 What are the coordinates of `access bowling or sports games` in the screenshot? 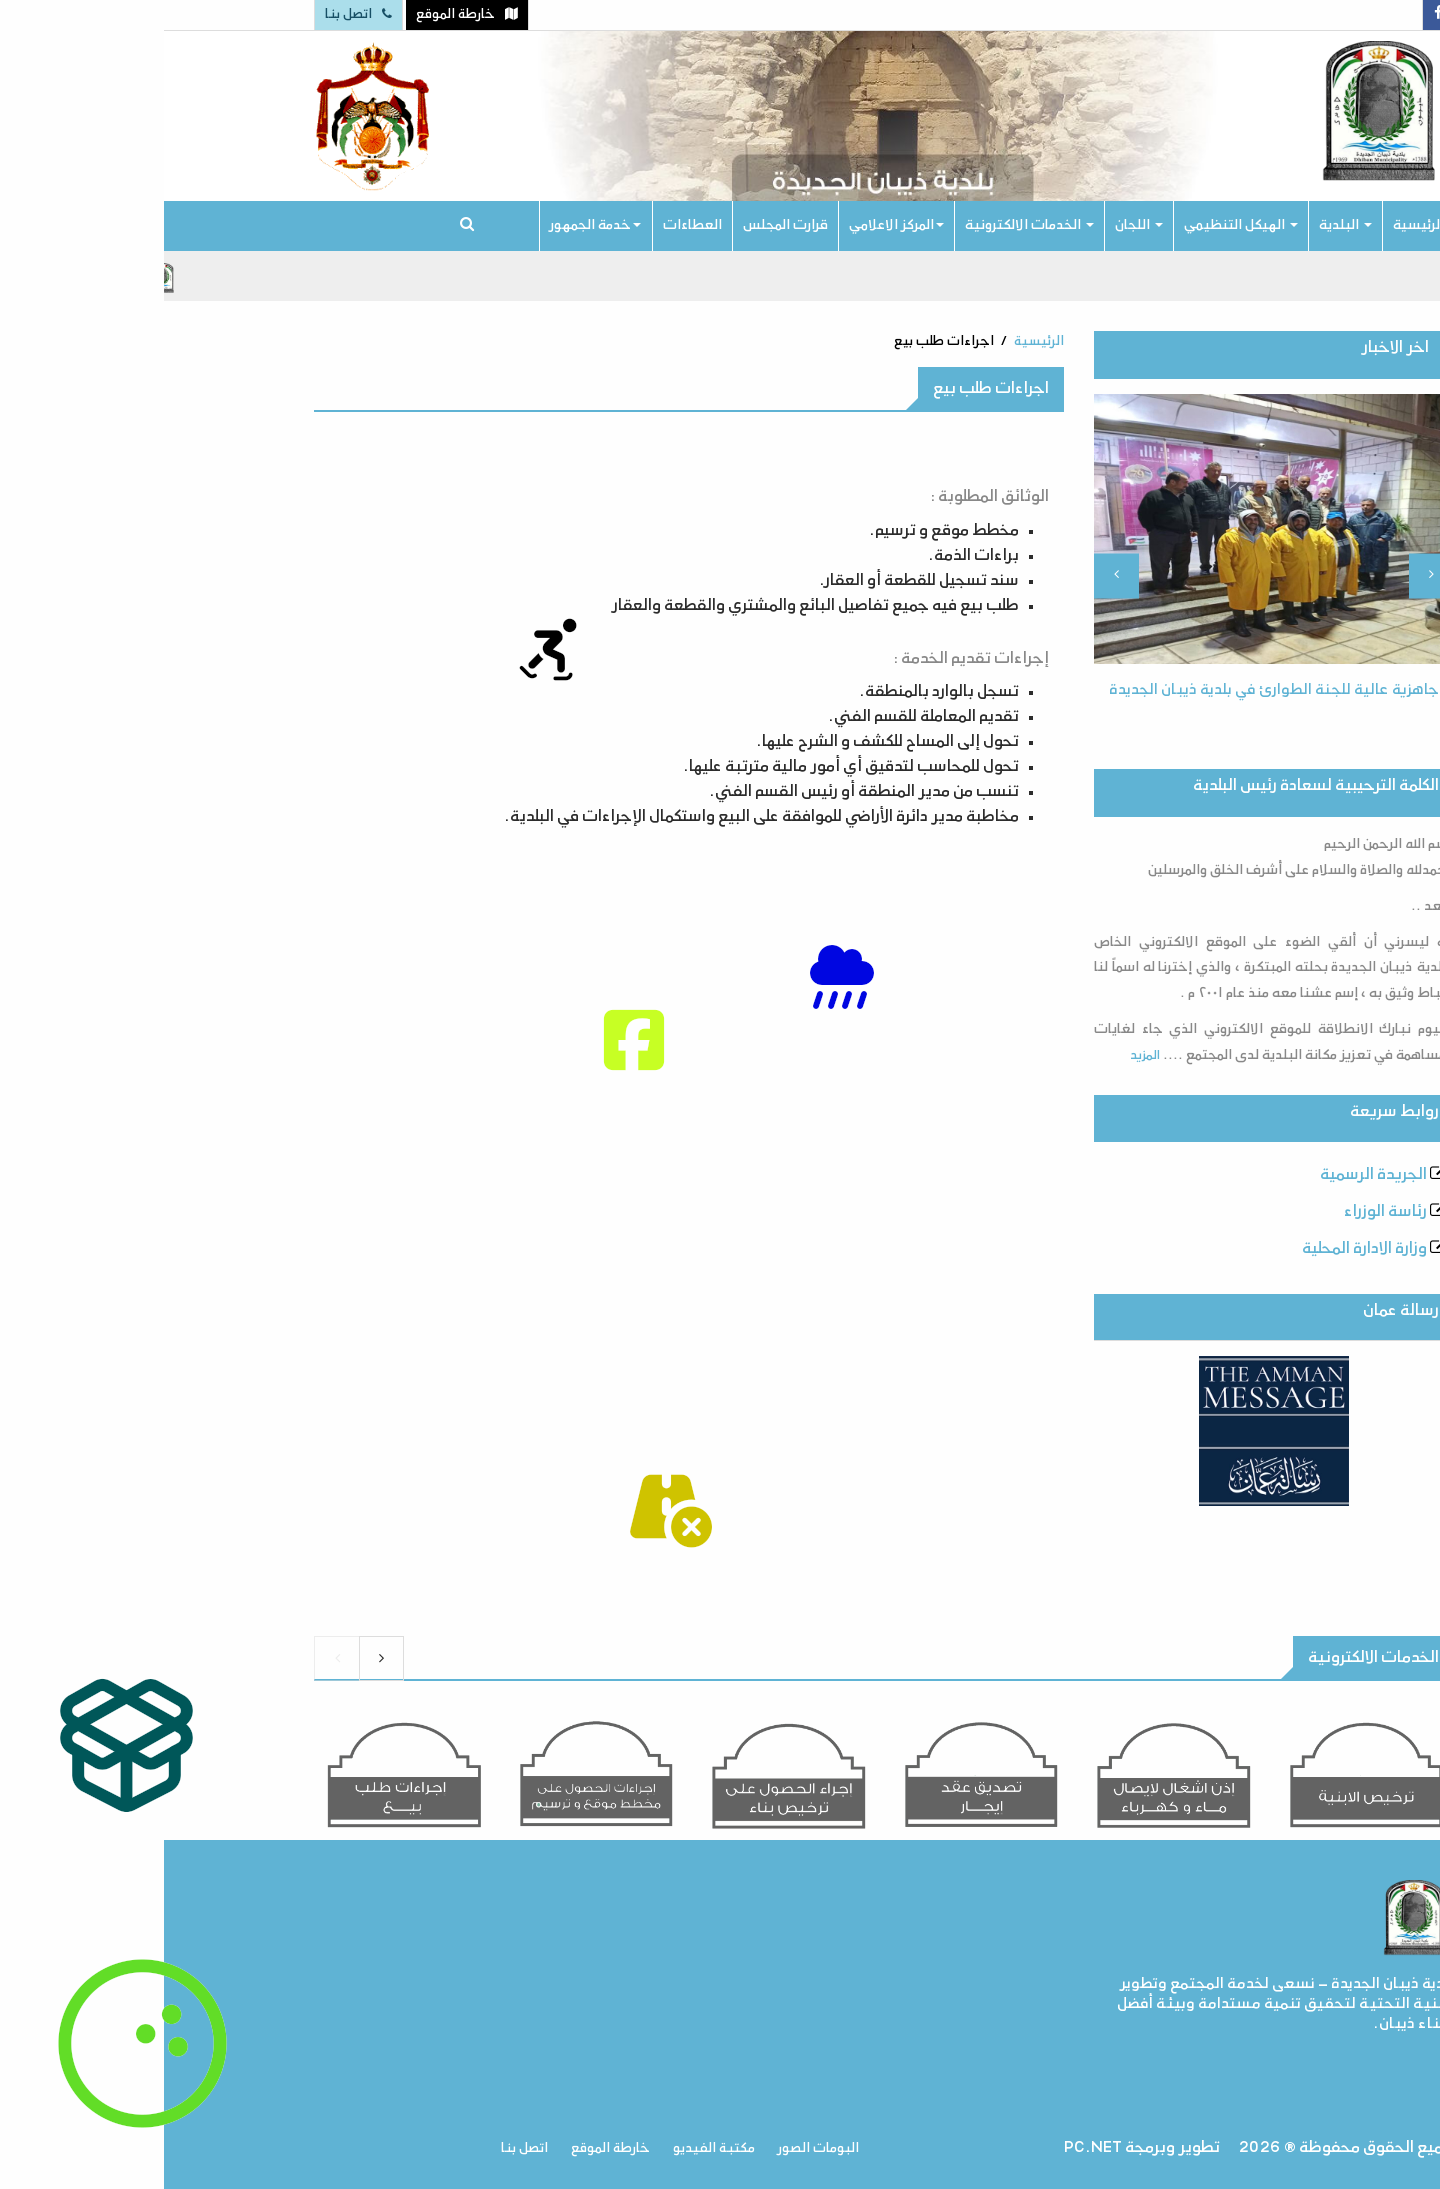 It's located at (142, 2043).